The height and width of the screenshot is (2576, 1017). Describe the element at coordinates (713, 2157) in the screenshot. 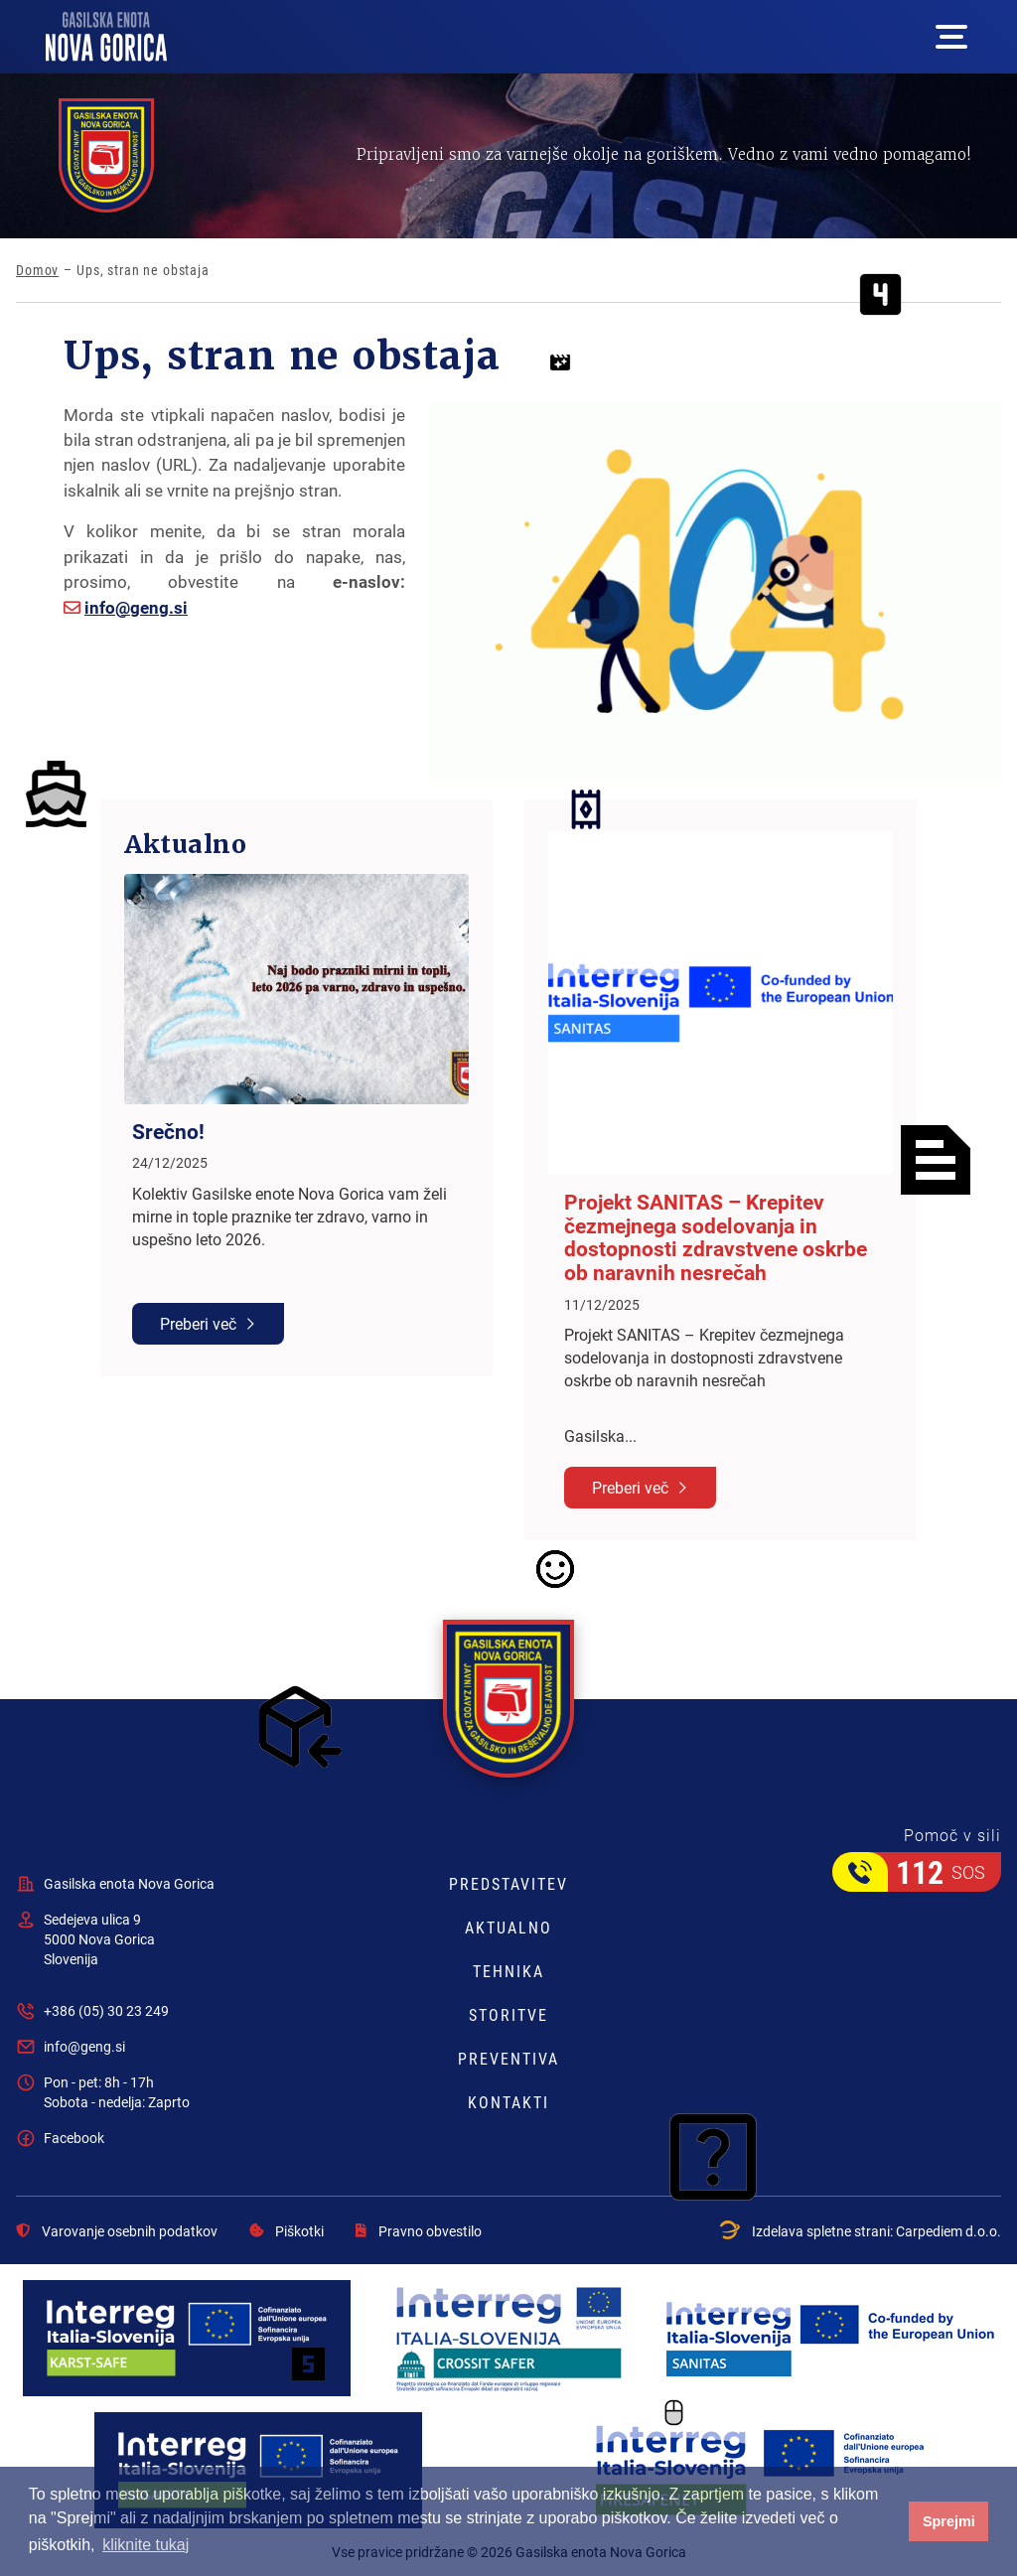

I see `access help center or support resources` at that location.